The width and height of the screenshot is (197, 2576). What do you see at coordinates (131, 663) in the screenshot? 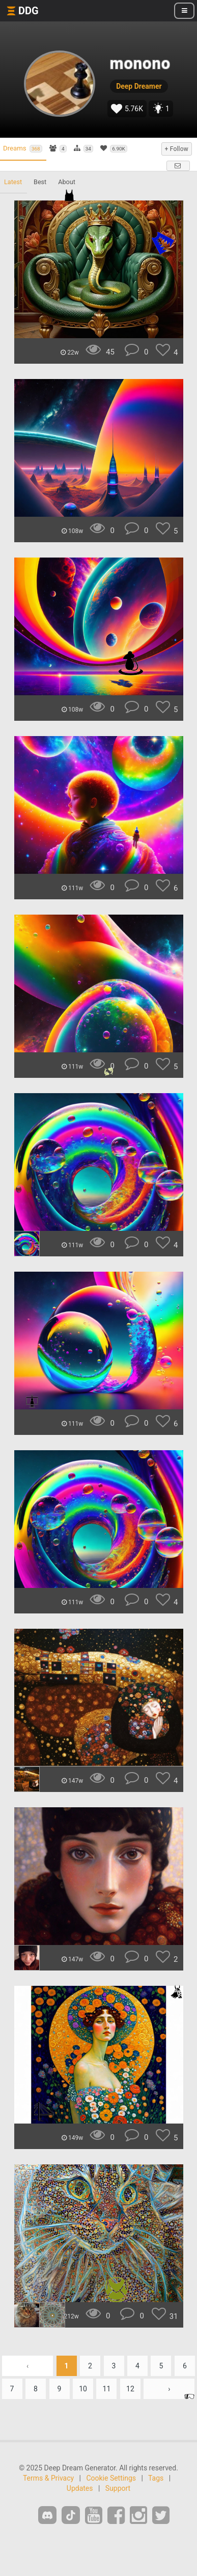
I see `select mouse character or pet in game` at bounding box center [131, 663].